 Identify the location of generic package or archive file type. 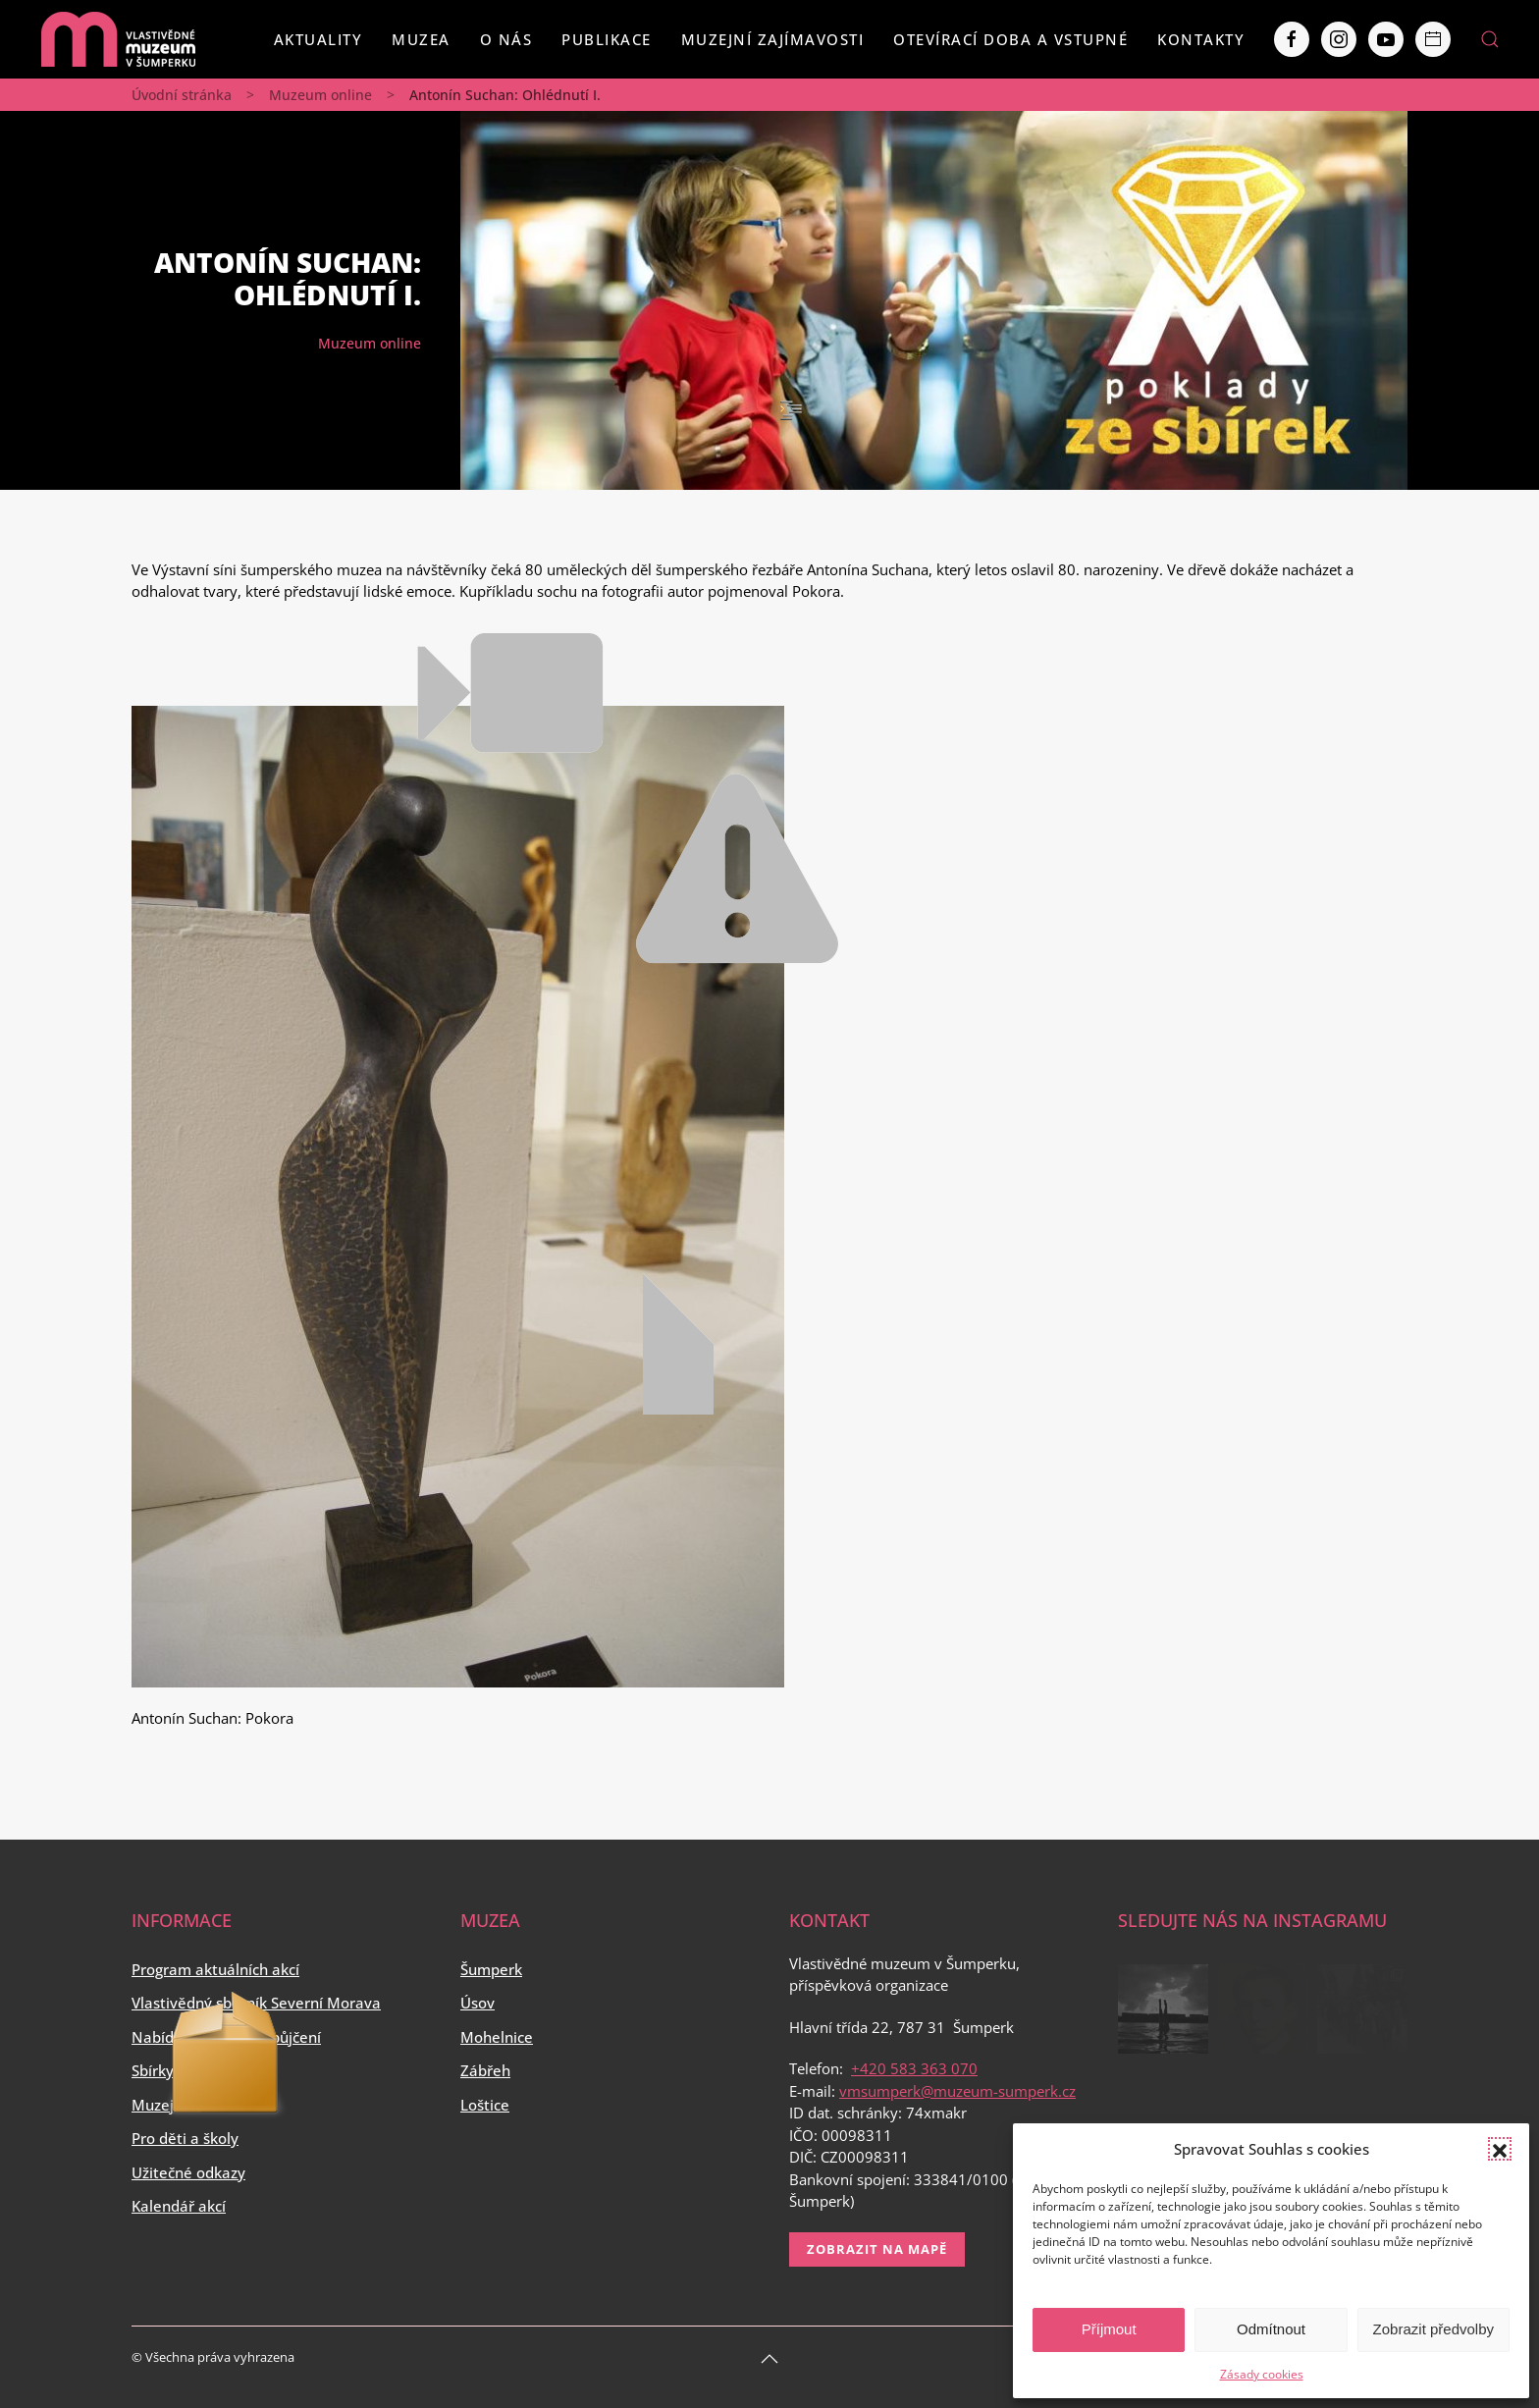
(224, 2056).